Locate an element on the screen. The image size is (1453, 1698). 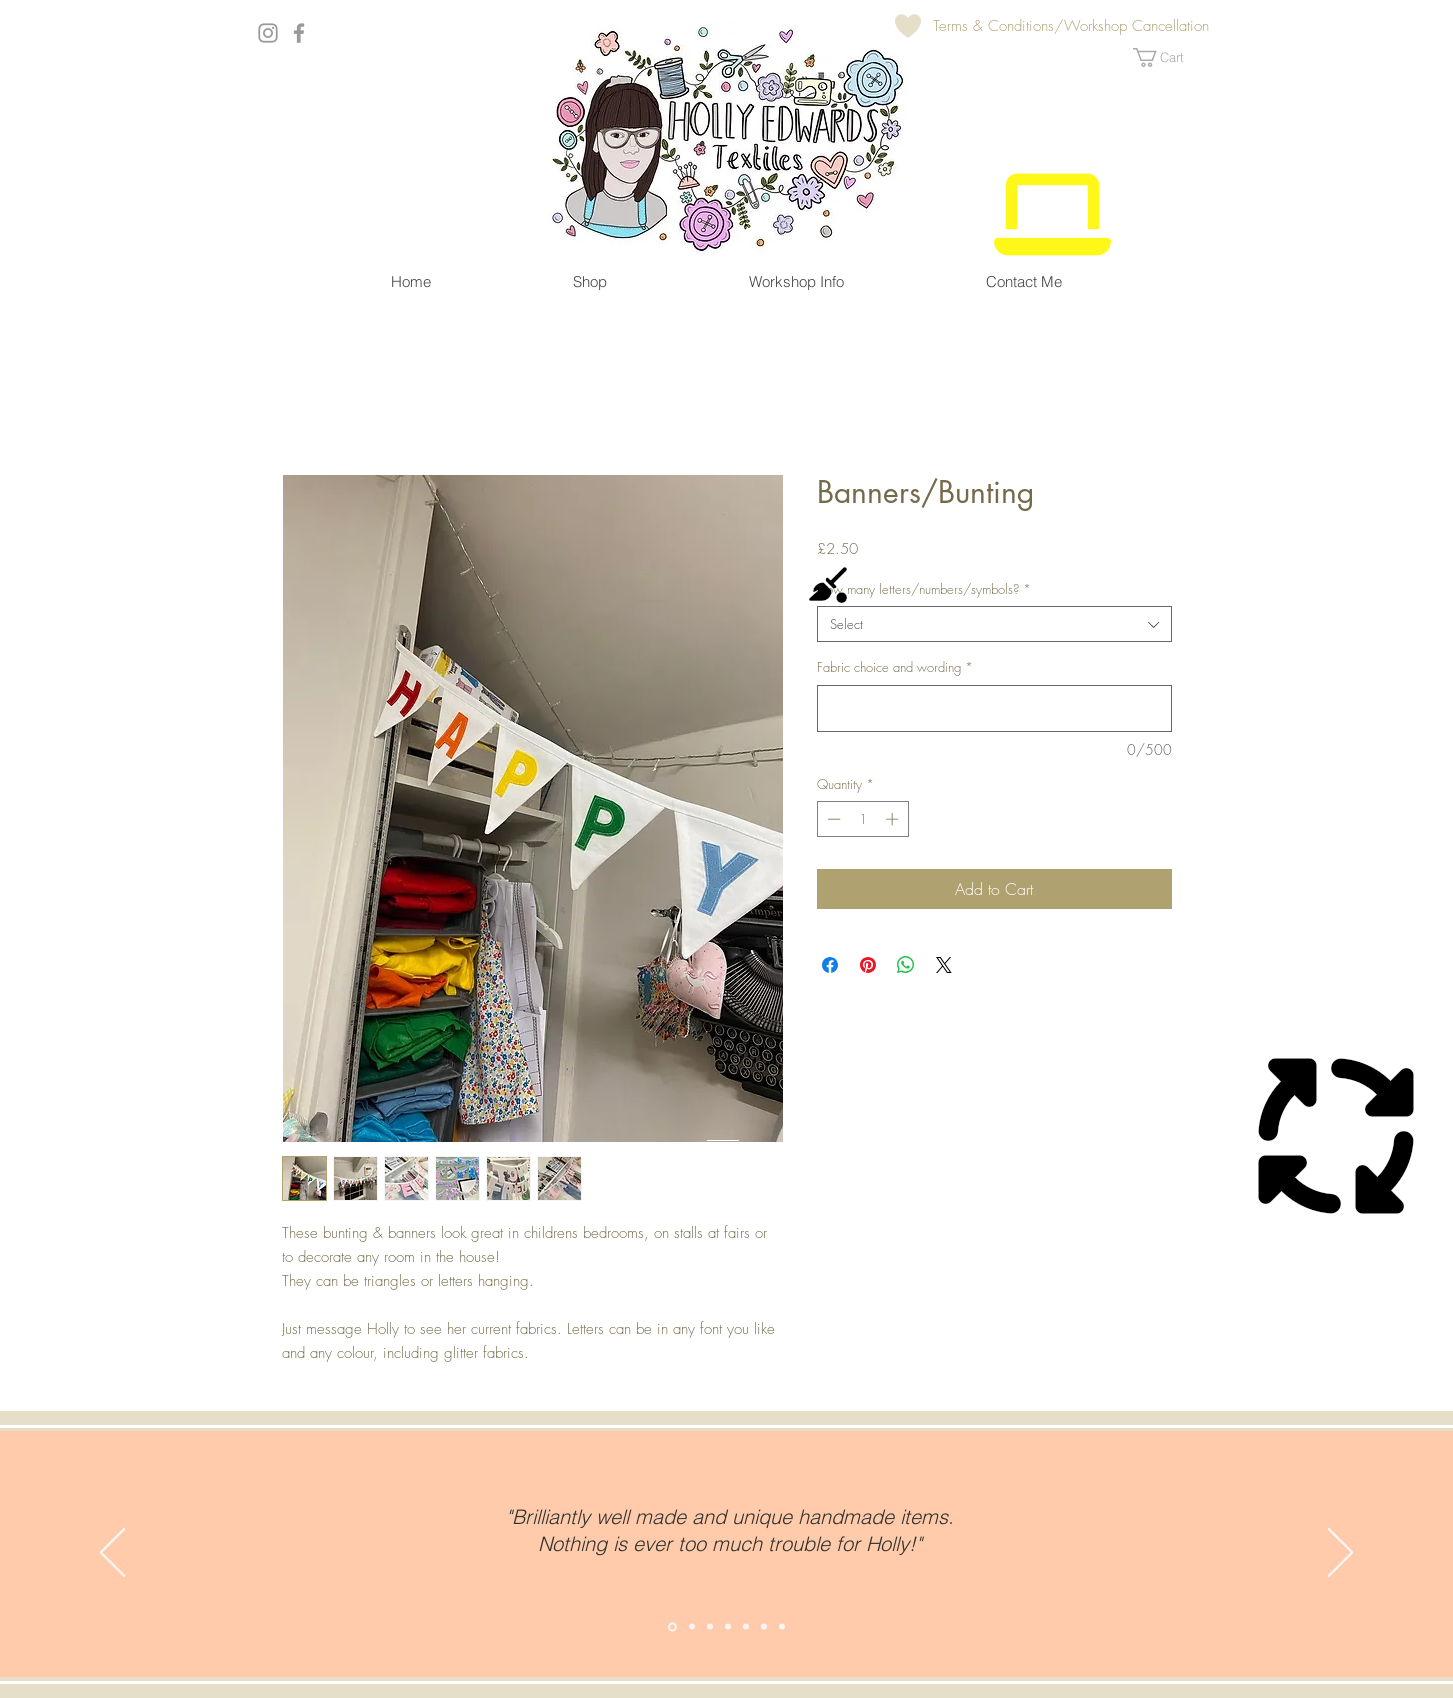
access quidditch or broomstick-related games is located at coordinates (828, 584).